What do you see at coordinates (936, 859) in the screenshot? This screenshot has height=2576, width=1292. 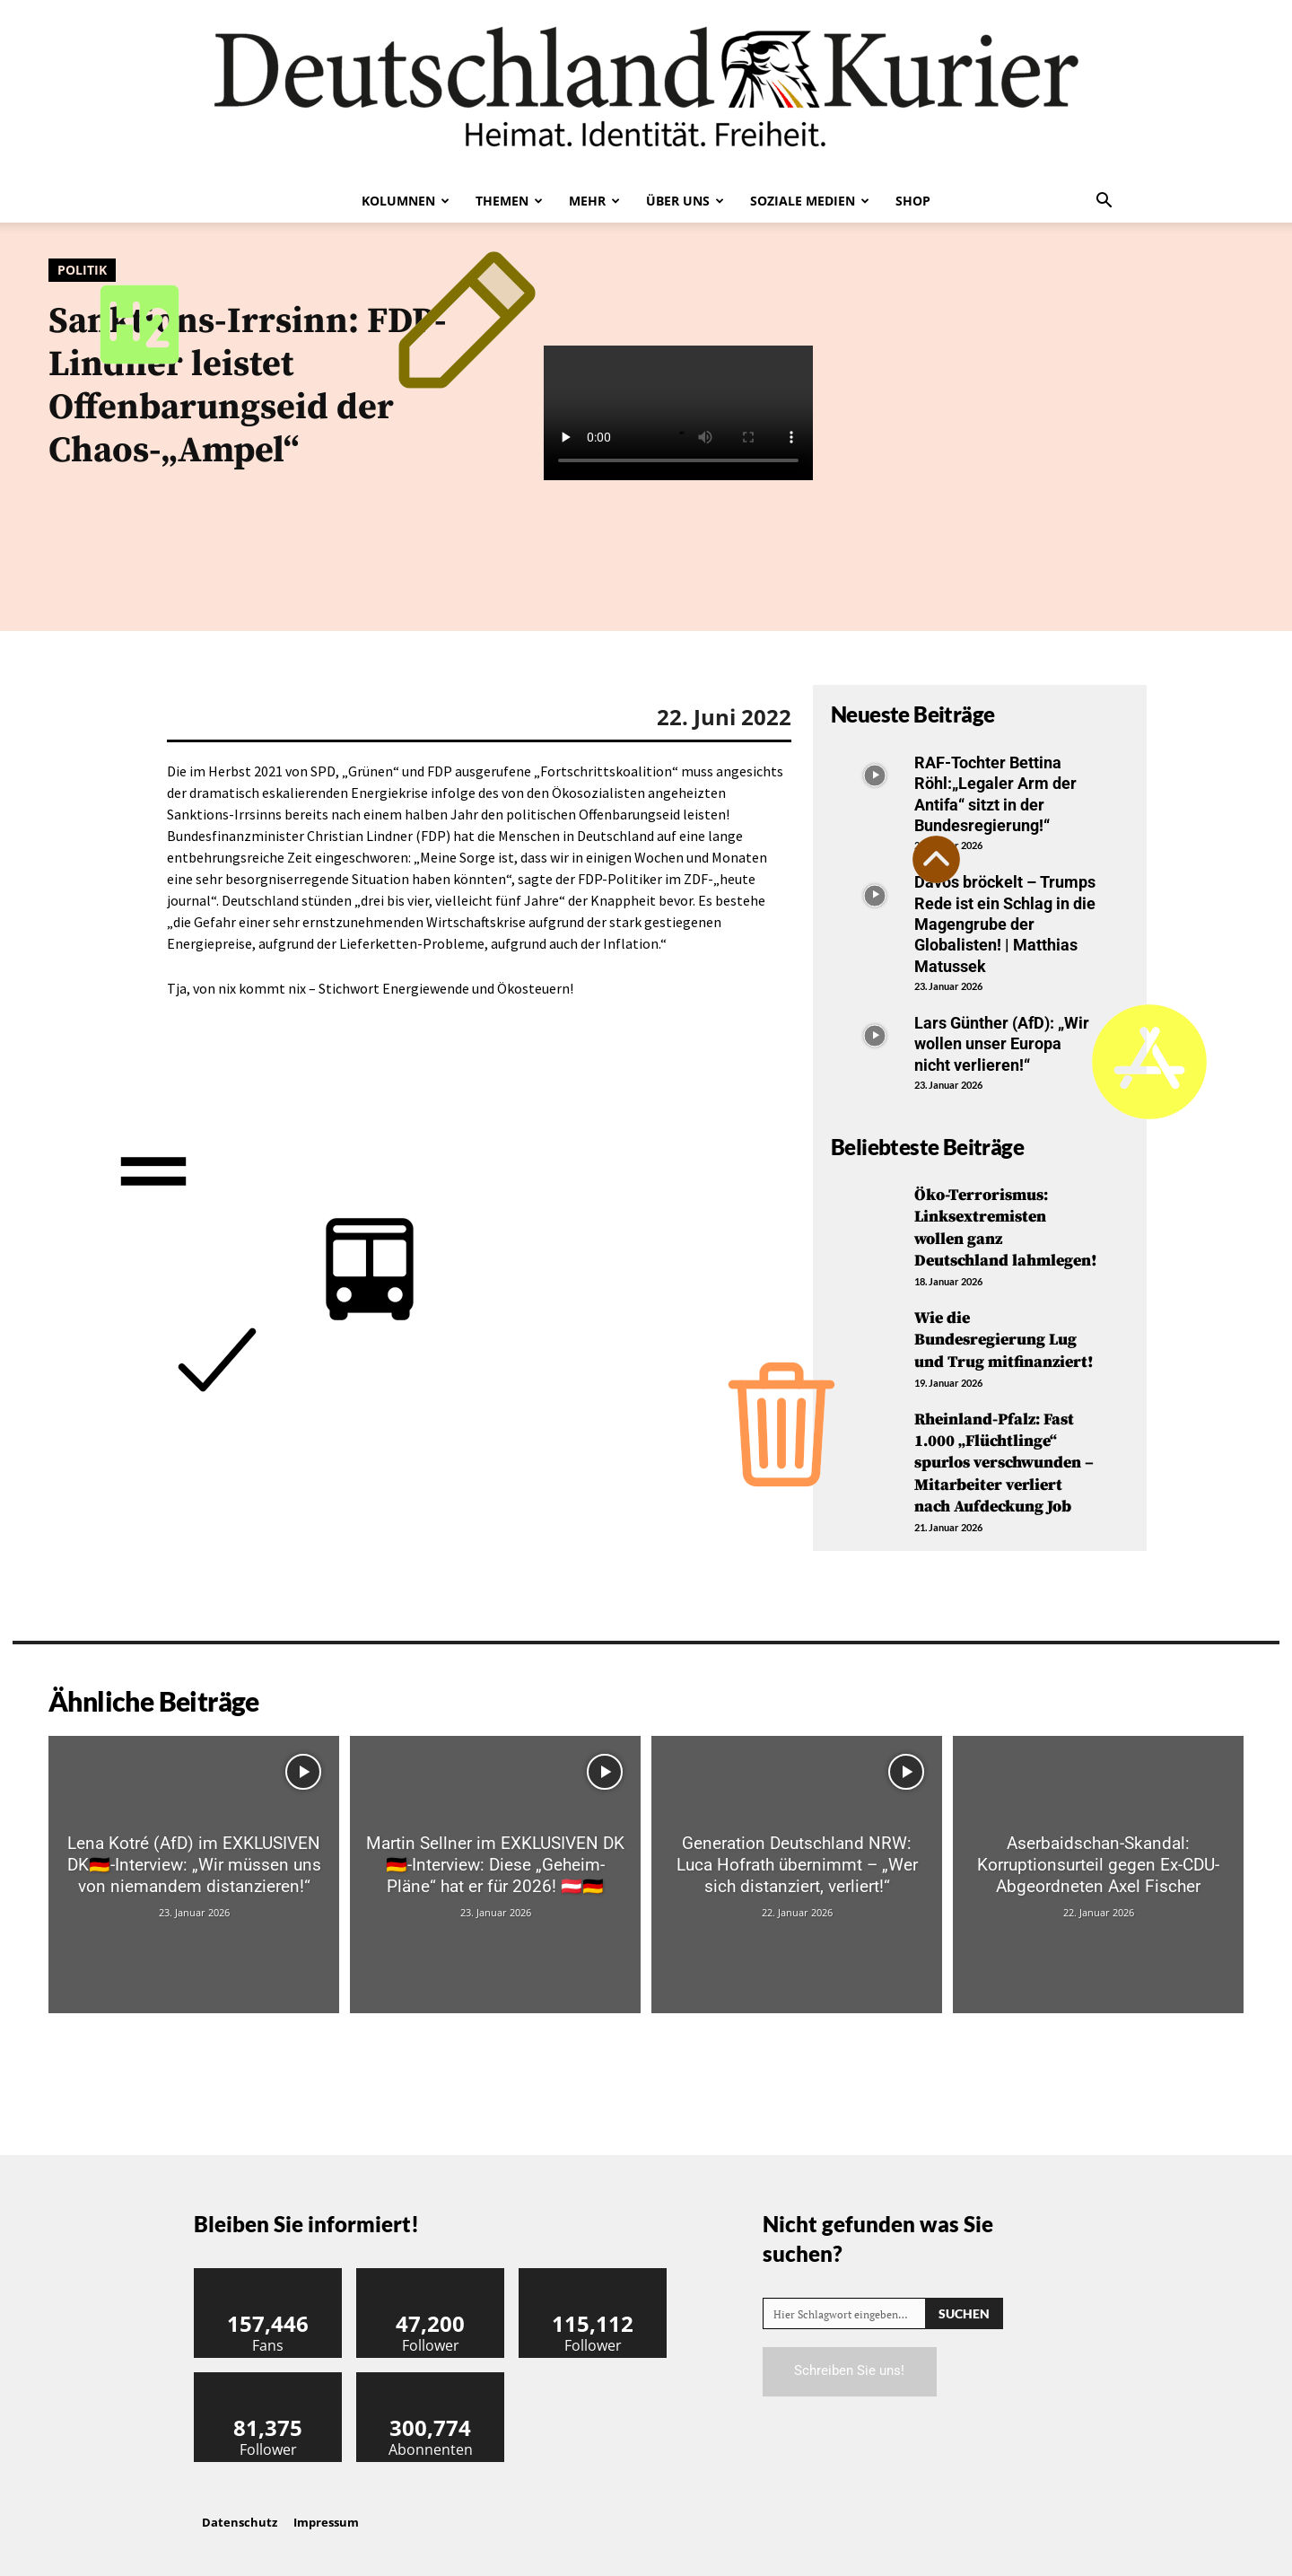 I see `scroll to top of page` at bounding box center [936, 859].